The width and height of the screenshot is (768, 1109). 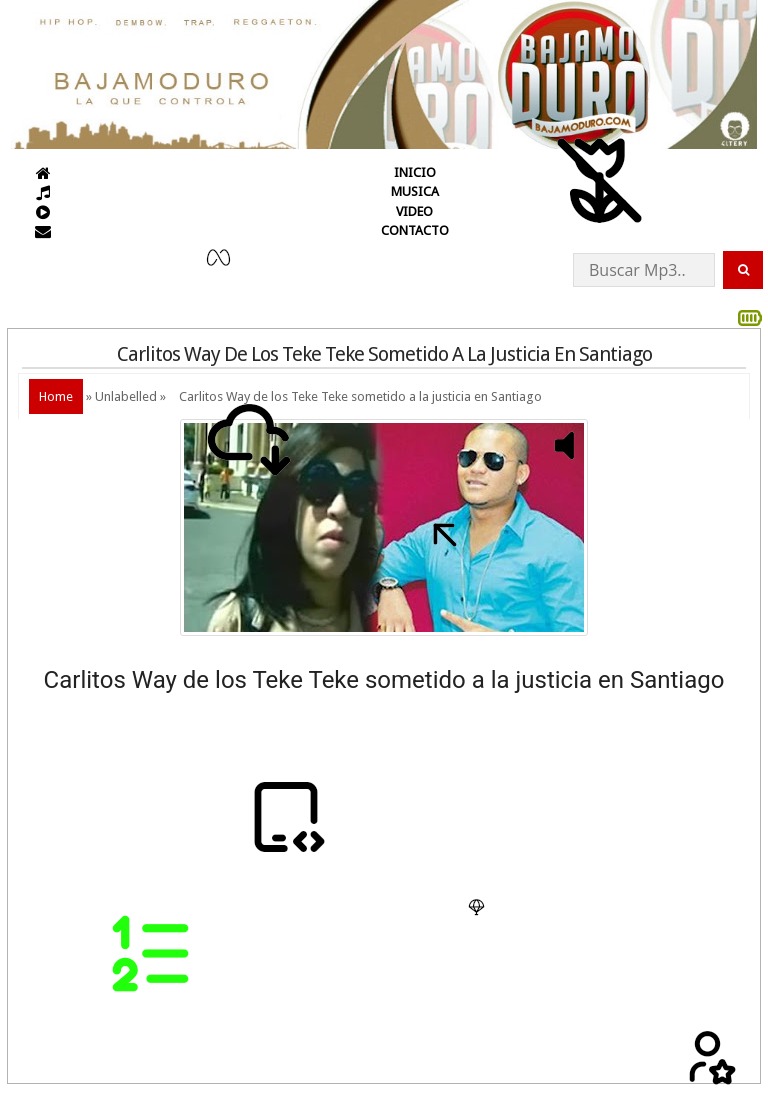 What do you see at coordinates (565, 445) in the screenshot?
I see `mute or unmute audio` at bounding box center [565, 445].